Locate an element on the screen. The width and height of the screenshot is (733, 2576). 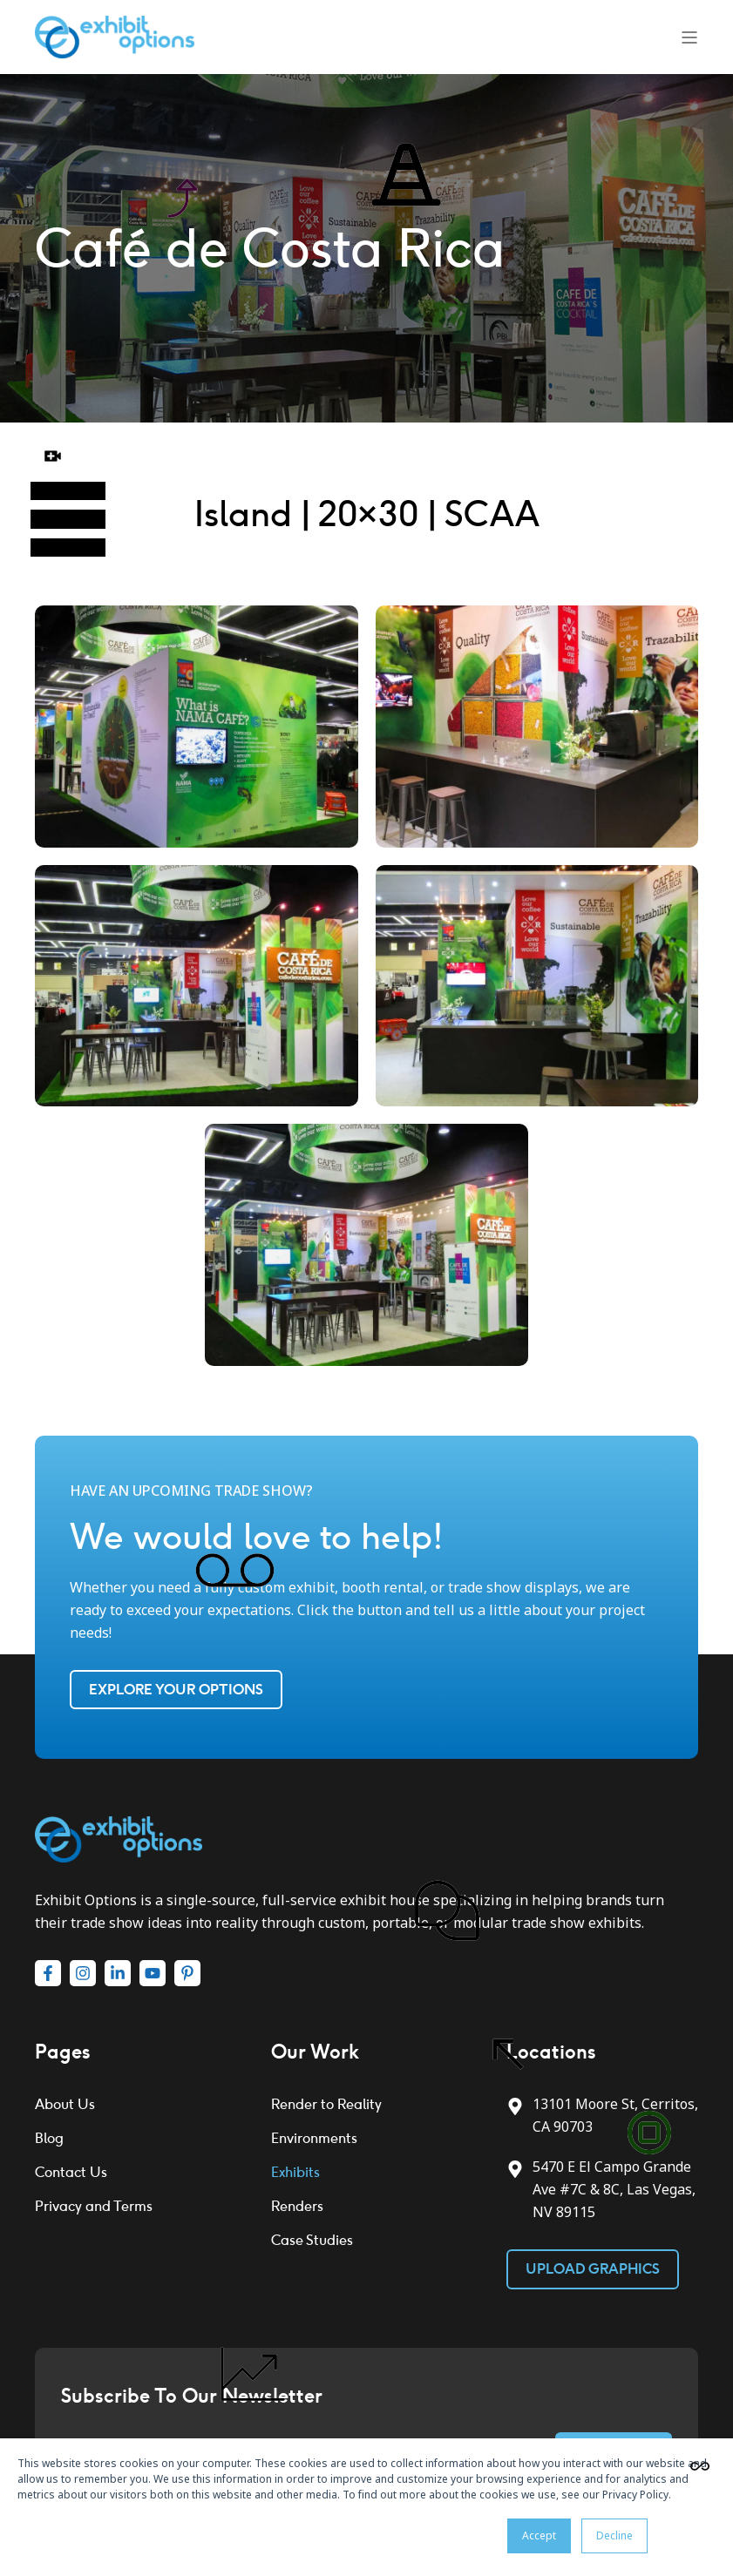
navigate to the northwest direction is located at coordinates (507, 2053).